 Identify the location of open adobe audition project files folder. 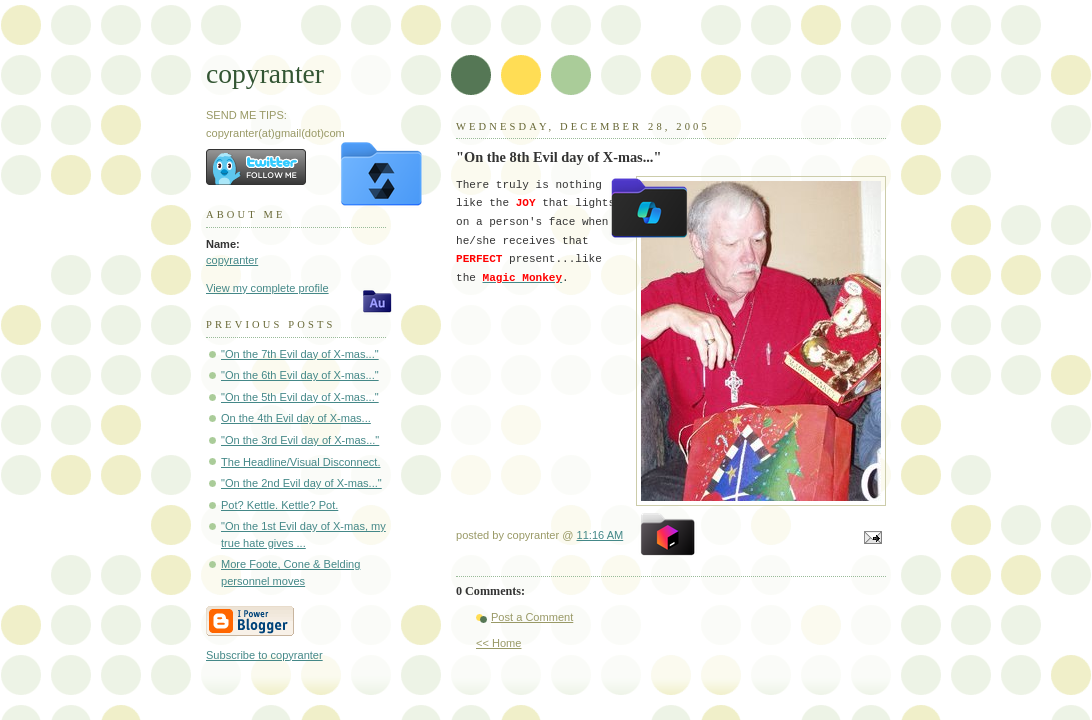
(377, 302).